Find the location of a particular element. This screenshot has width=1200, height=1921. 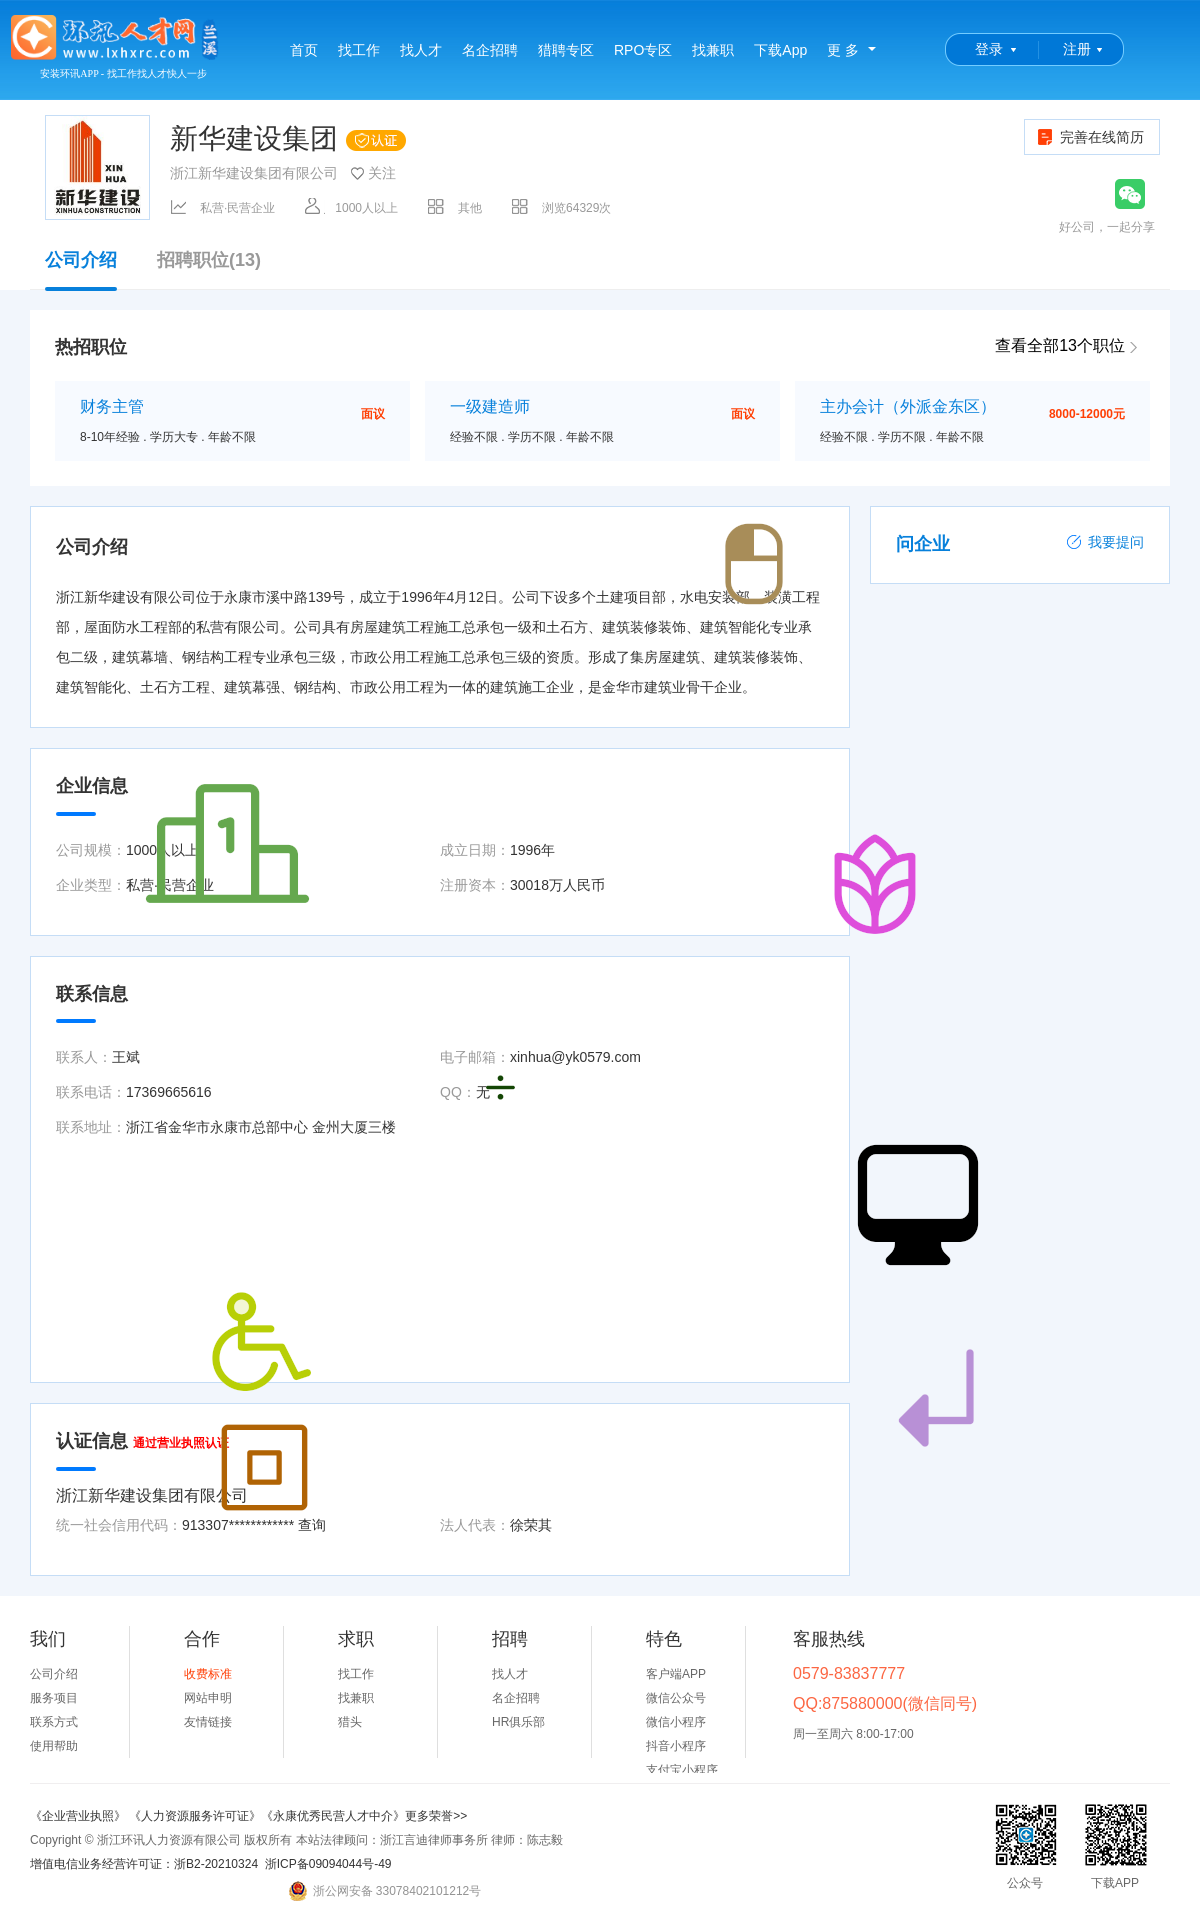

indicates wheelchair accessibility available is located at coordinates (252, 1343).